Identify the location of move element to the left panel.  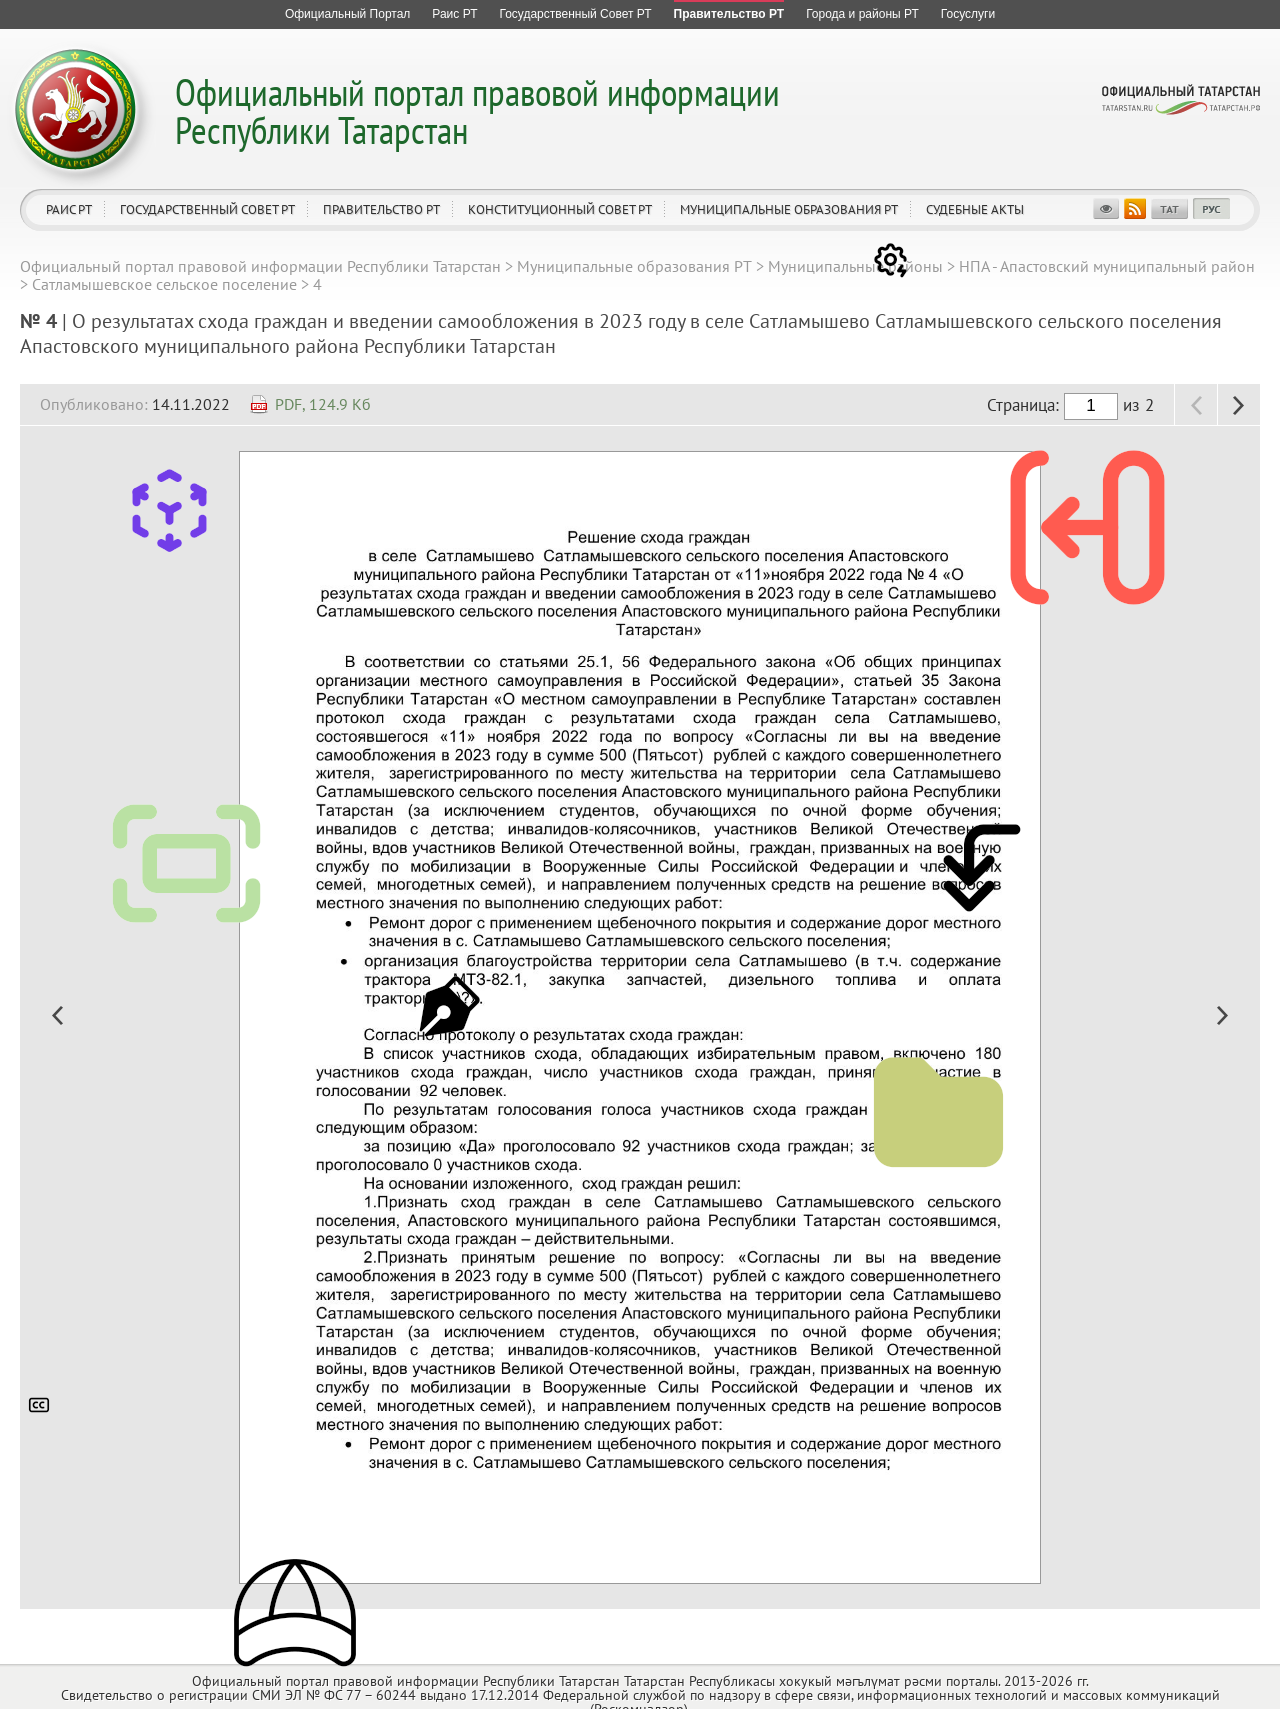
(1087, 527).